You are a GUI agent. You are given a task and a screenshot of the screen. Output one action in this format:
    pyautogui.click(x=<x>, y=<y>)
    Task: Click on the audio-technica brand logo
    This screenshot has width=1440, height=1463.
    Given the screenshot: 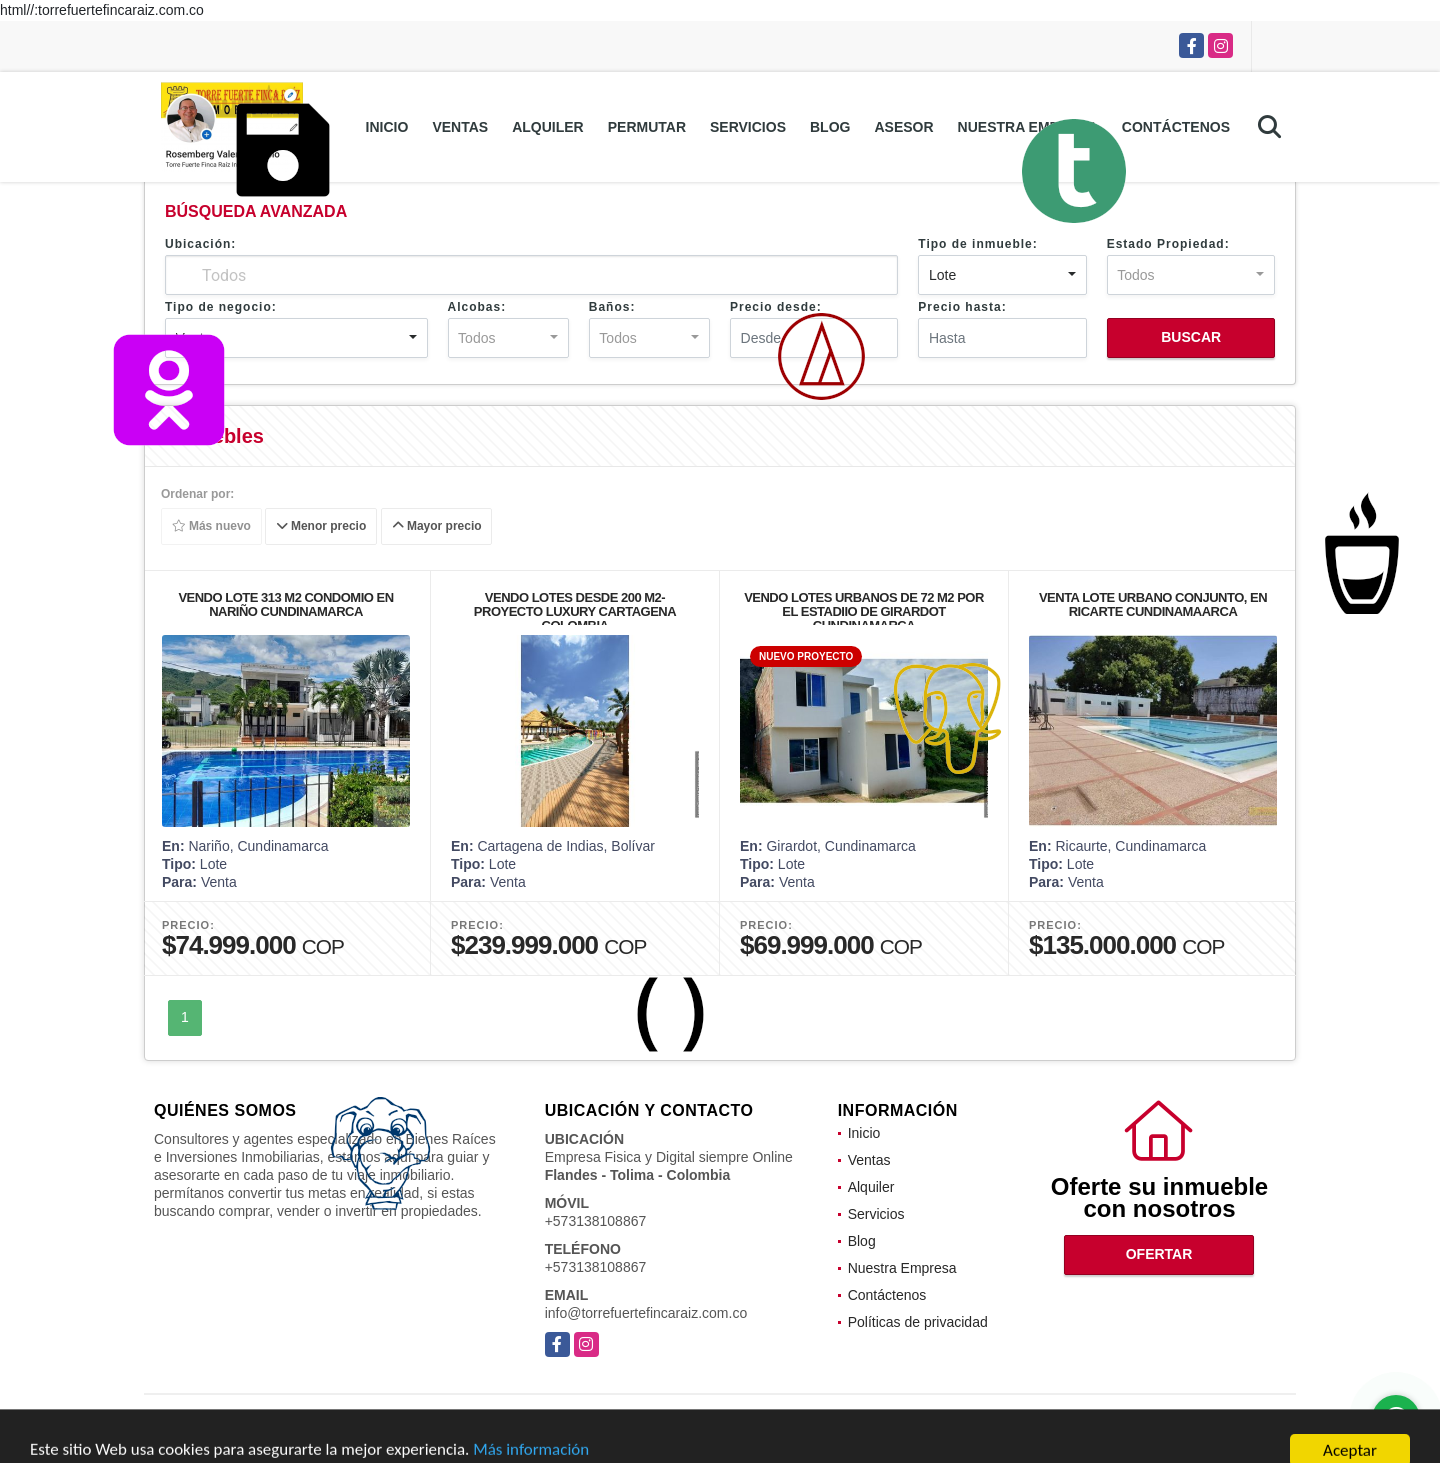 What is the action you would take?
    pyautogui.click(x=821, y=356)
    